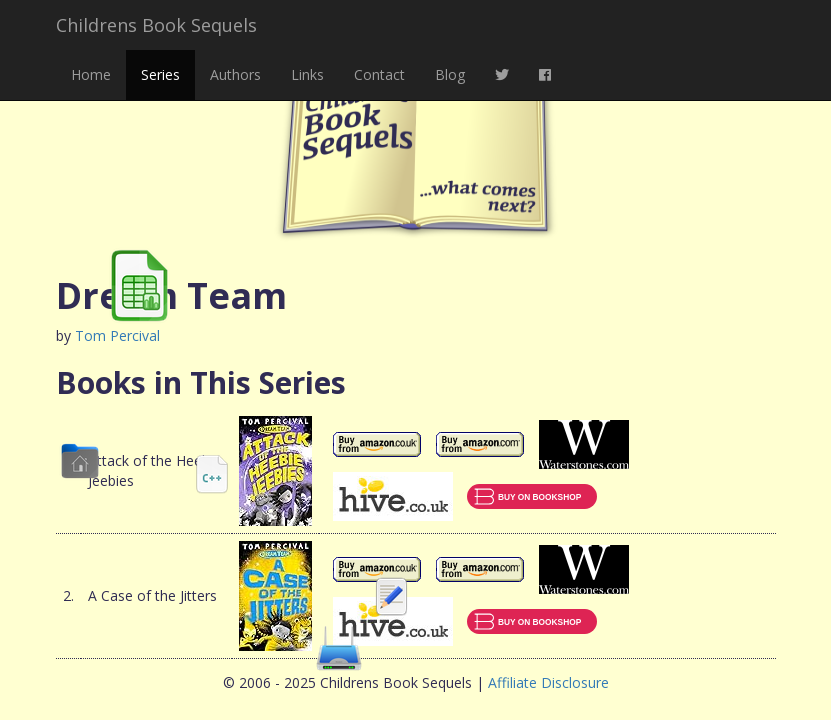 The image size is (831, 720). I want to click on network modem or router device status, so click(339, 648).